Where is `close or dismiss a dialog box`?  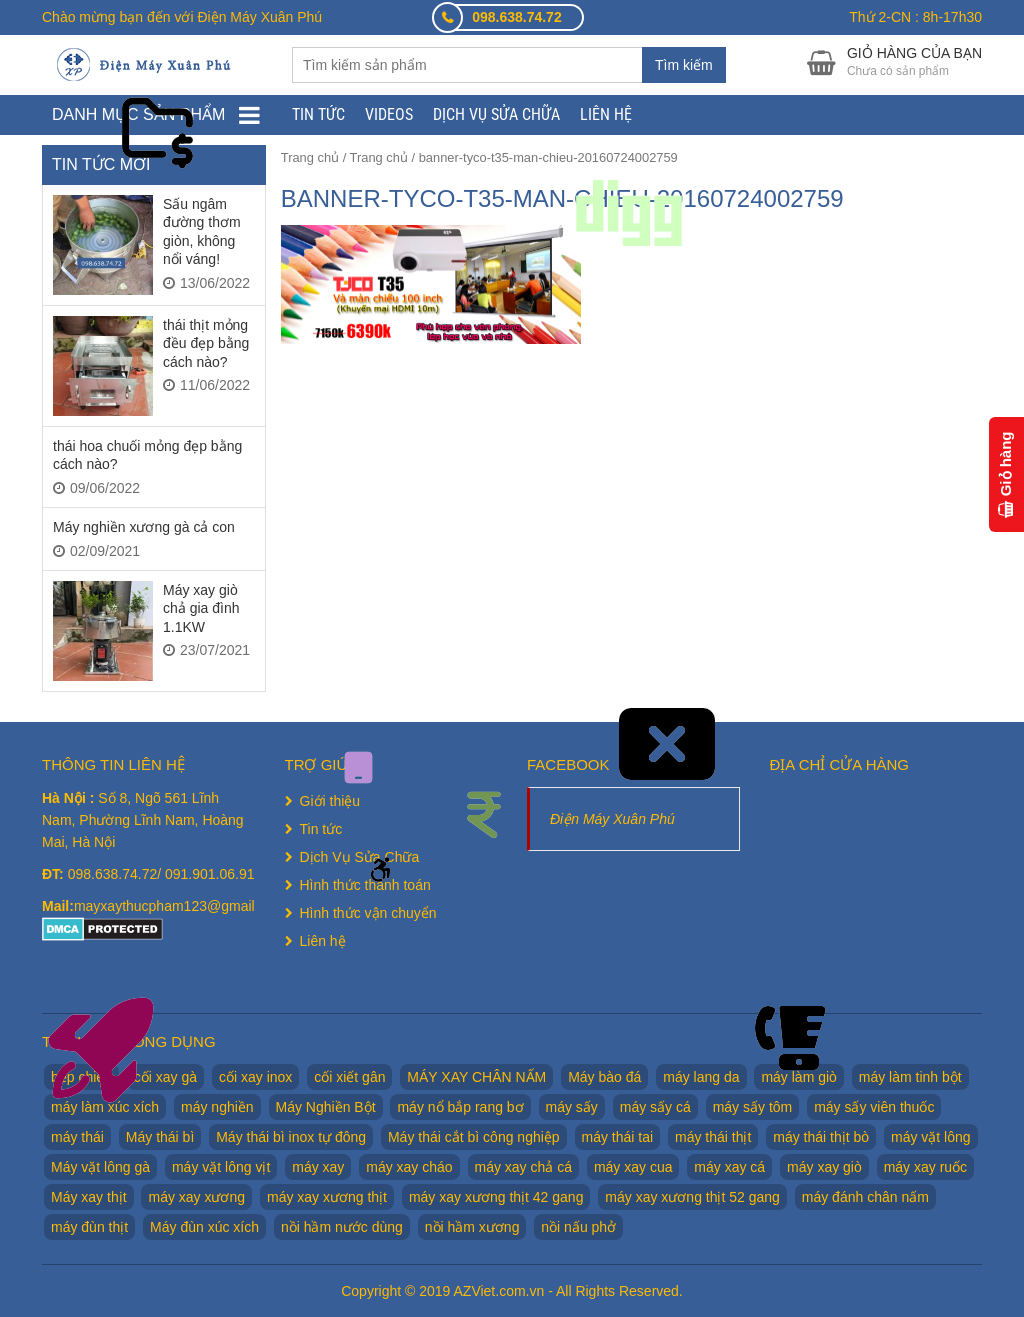
close or dismiss a dialog box is located at coordinates (667, 744).